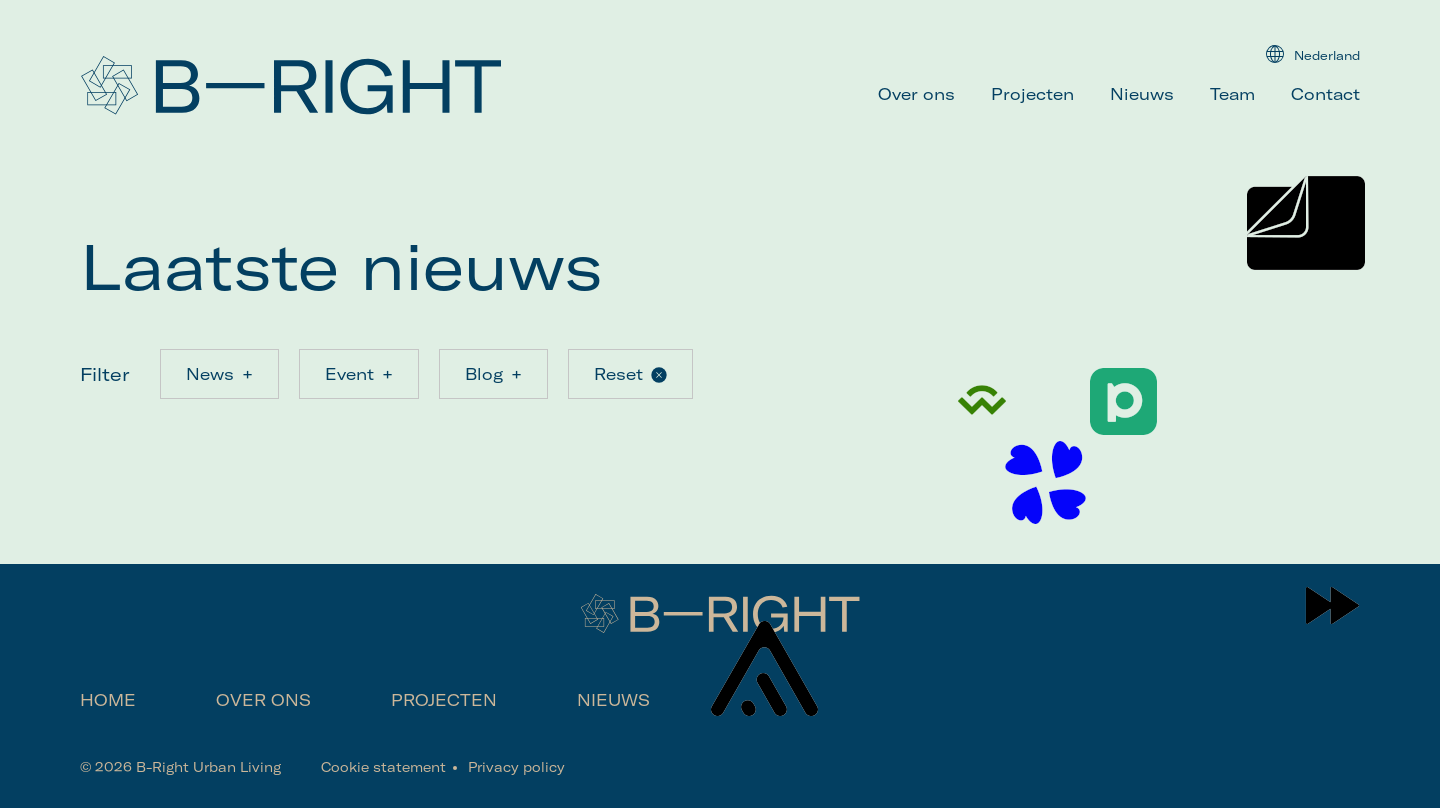 Image resolution: width=1440 pixels, height=808 pixels. Describe the element at coordinates (1306, 223) in the screenshot. I see `open the Files app` at that location.